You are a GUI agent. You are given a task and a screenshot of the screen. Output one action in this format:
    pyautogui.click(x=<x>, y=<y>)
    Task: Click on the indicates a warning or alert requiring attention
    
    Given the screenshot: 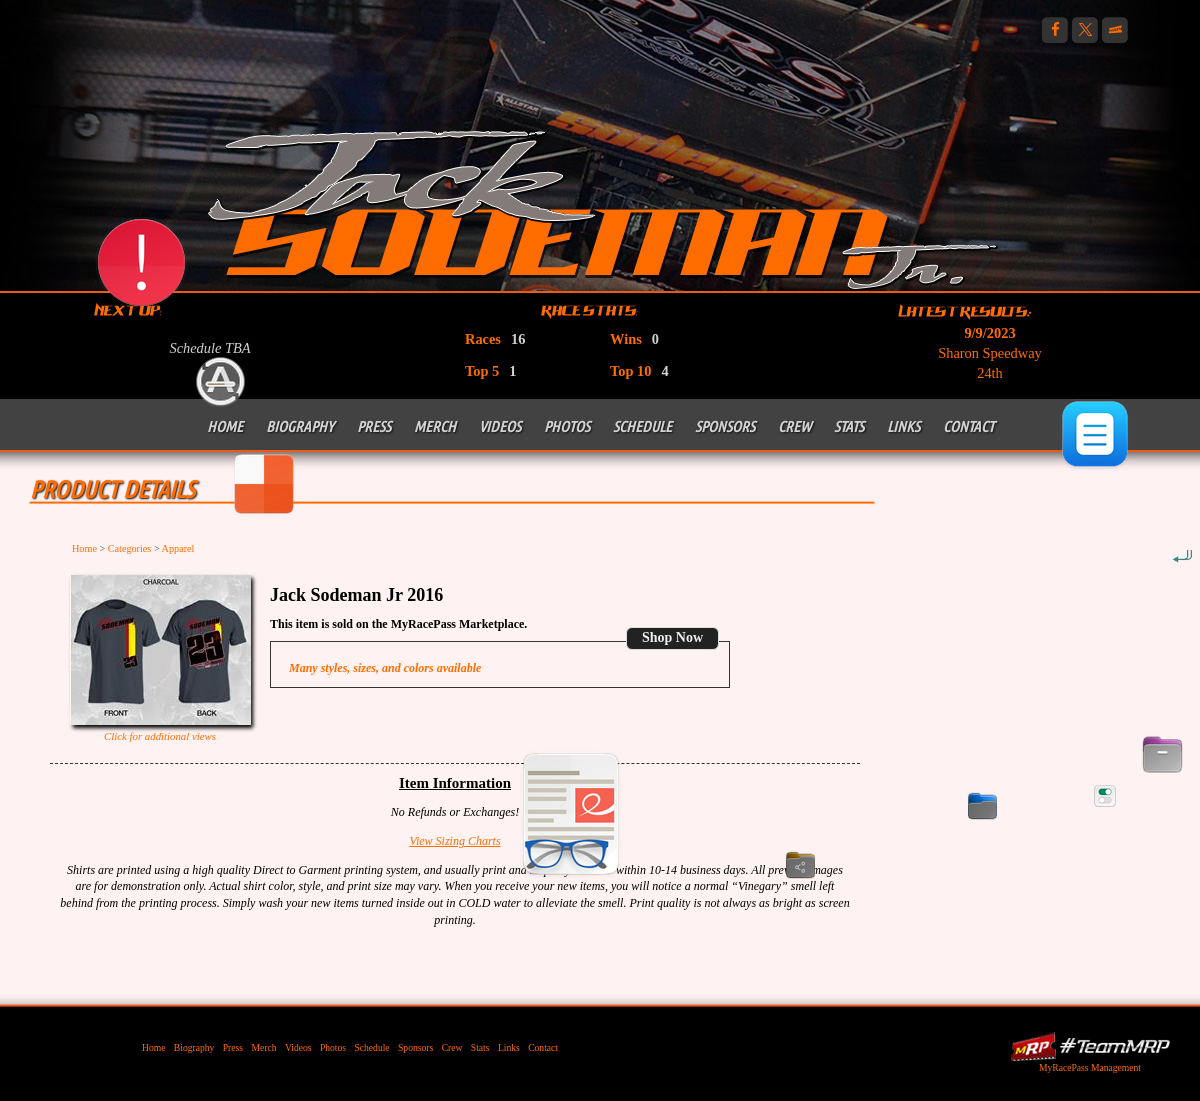 What is the action you would take?
    pyautogui.click(x=141, y=262)
    